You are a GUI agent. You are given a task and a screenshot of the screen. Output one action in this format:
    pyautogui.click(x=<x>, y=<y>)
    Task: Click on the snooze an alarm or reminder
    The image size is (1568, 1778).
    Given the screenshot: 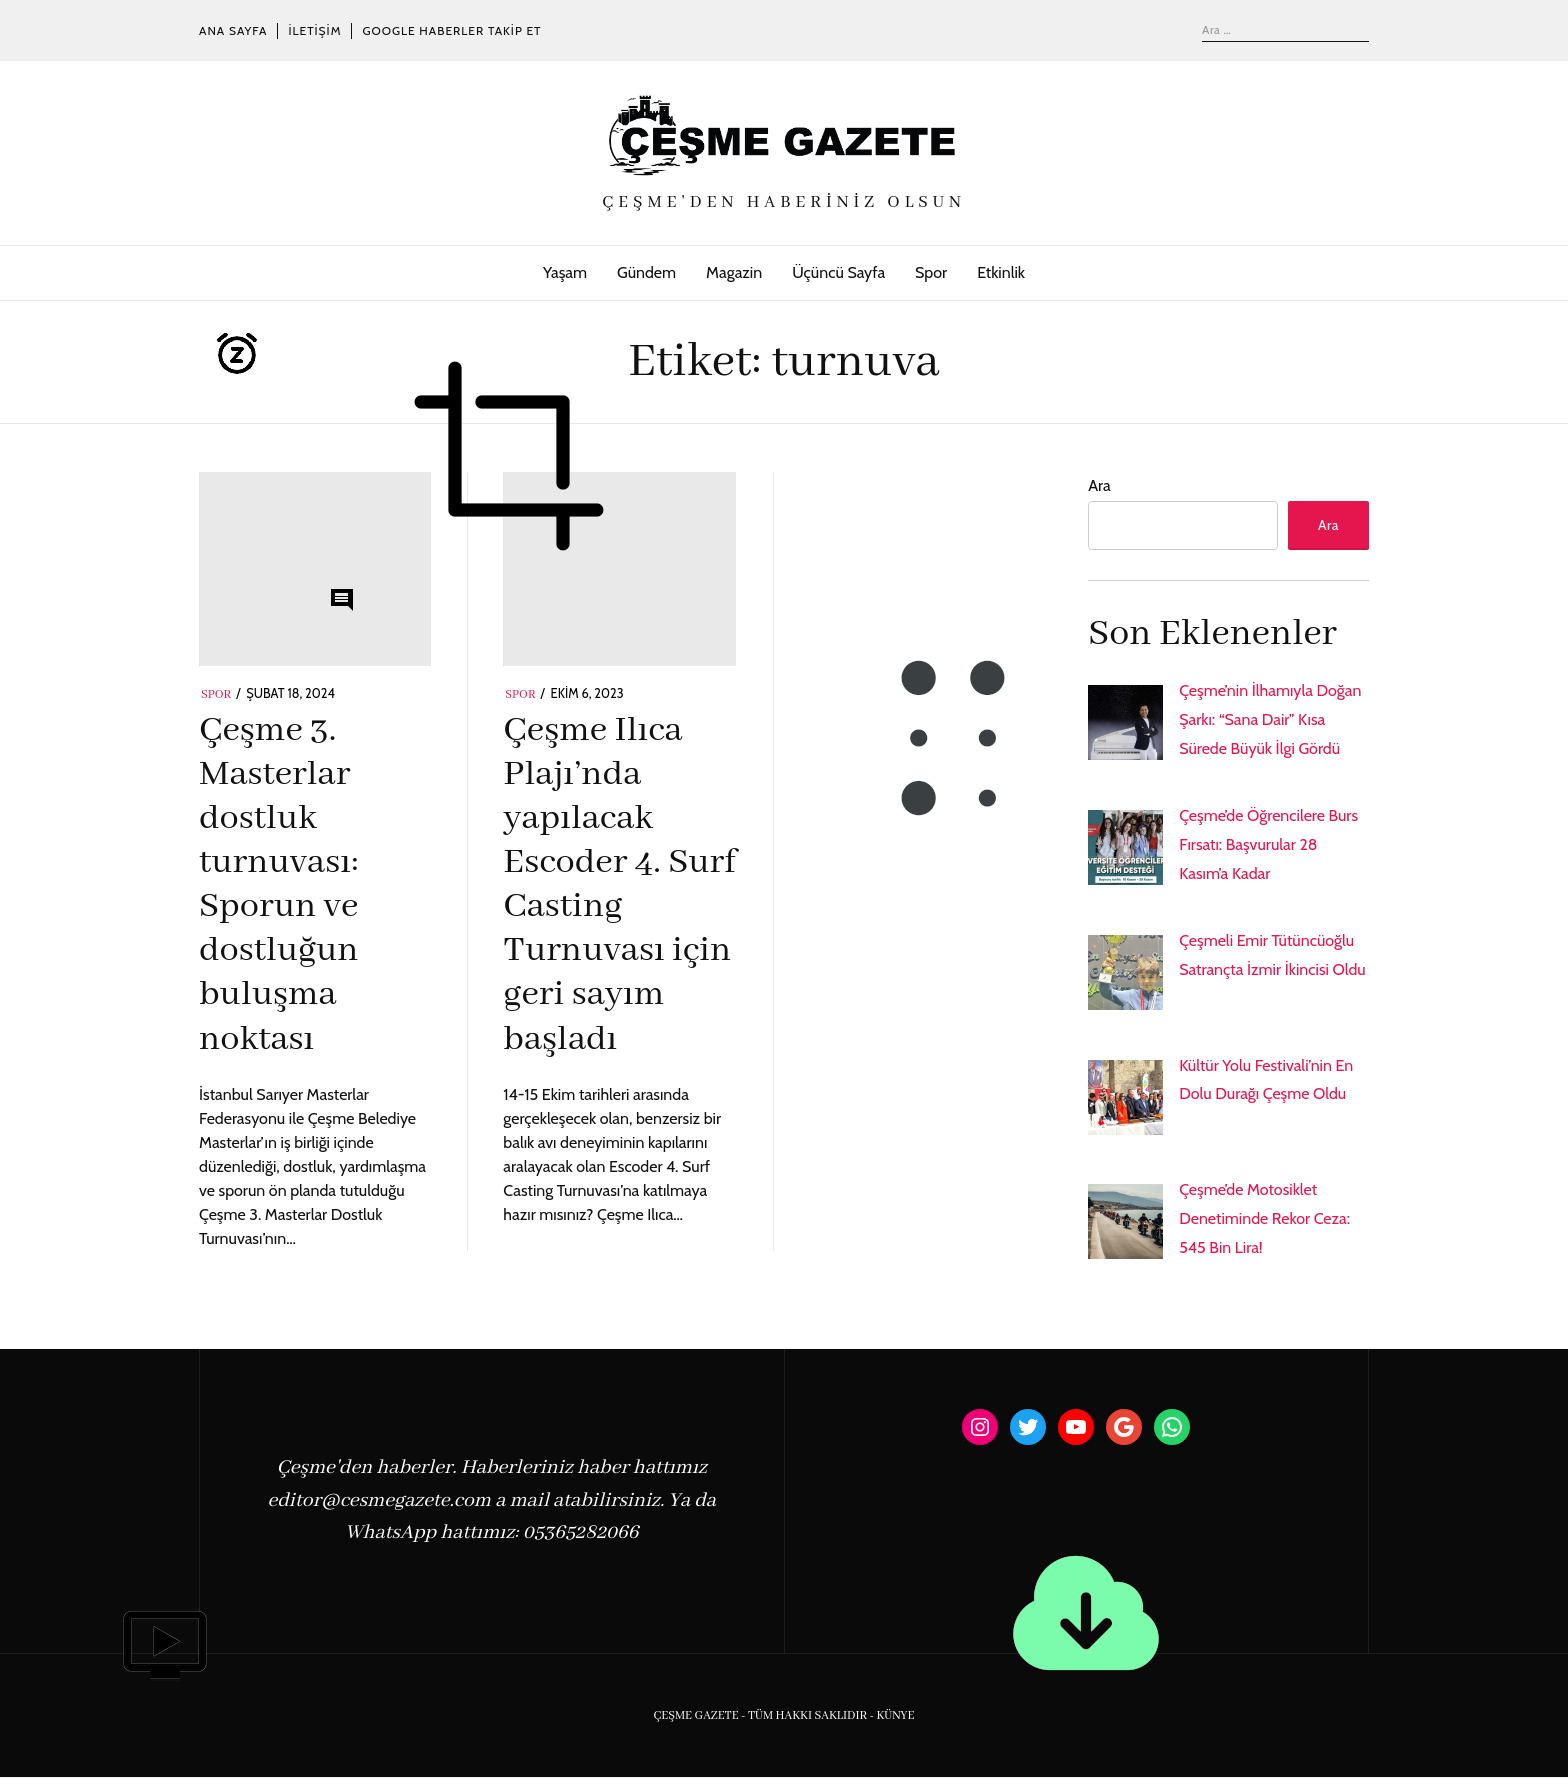 What is the action you would take?
    pyautogui.click(x=237, y=353)
    